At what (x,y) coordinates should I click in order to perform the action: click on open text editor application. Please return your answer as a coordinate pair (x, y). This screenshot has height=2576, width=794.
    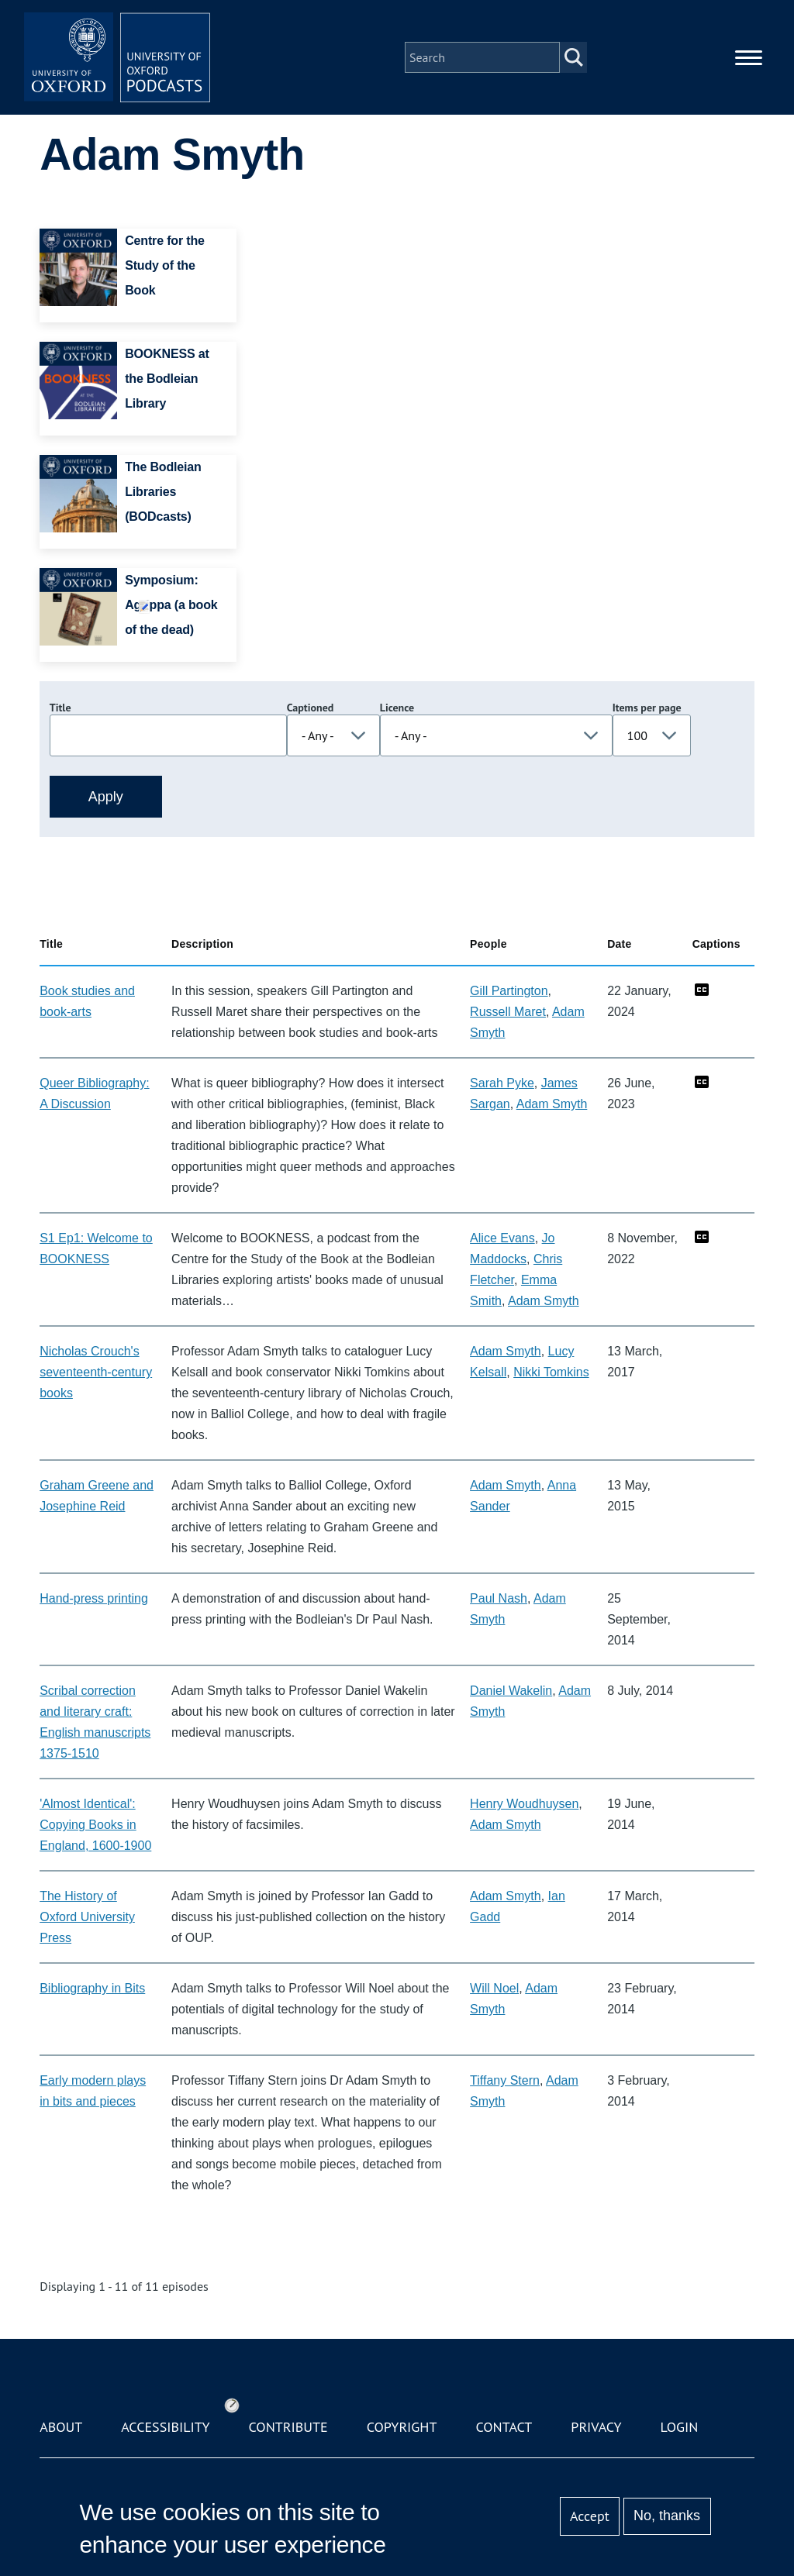
    Looking at the image, I should click on (144, 607).